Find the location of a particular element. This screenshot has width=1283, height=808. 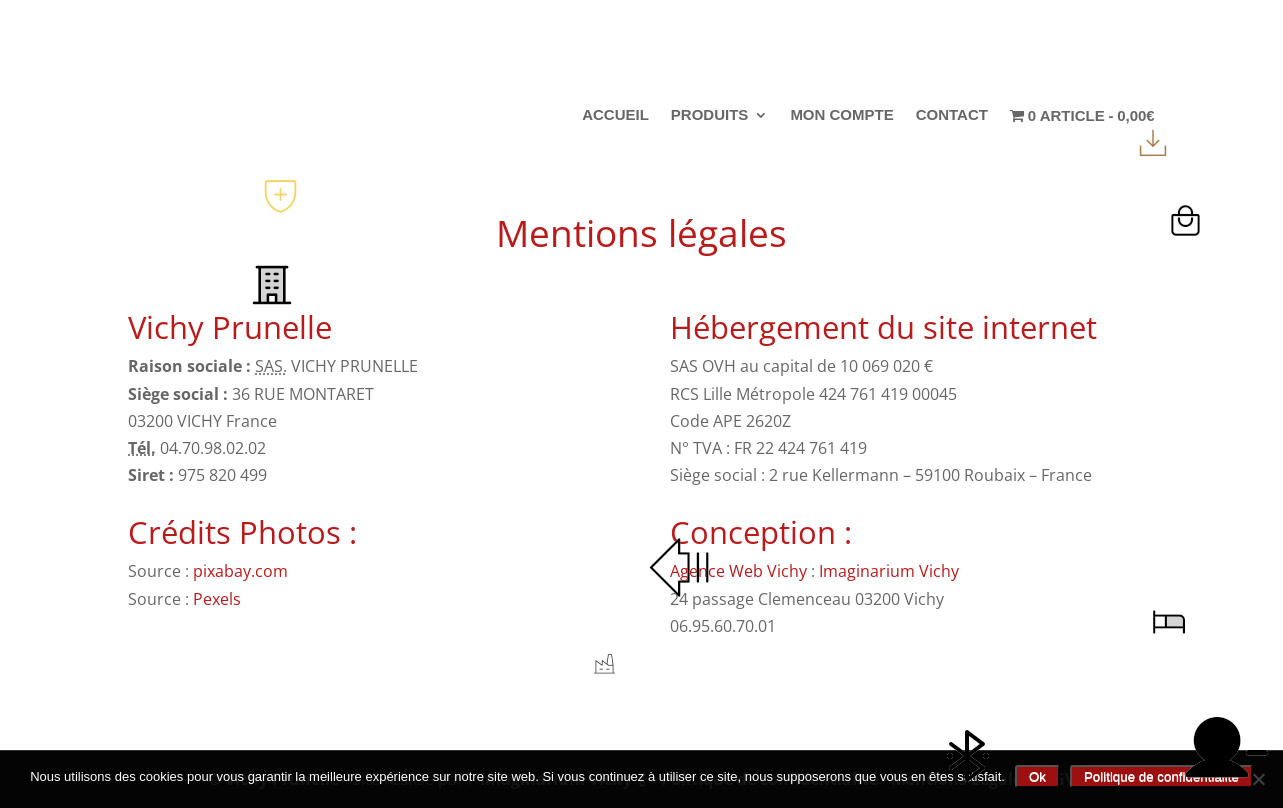

view building or office location is located at coordinates (272, 285).